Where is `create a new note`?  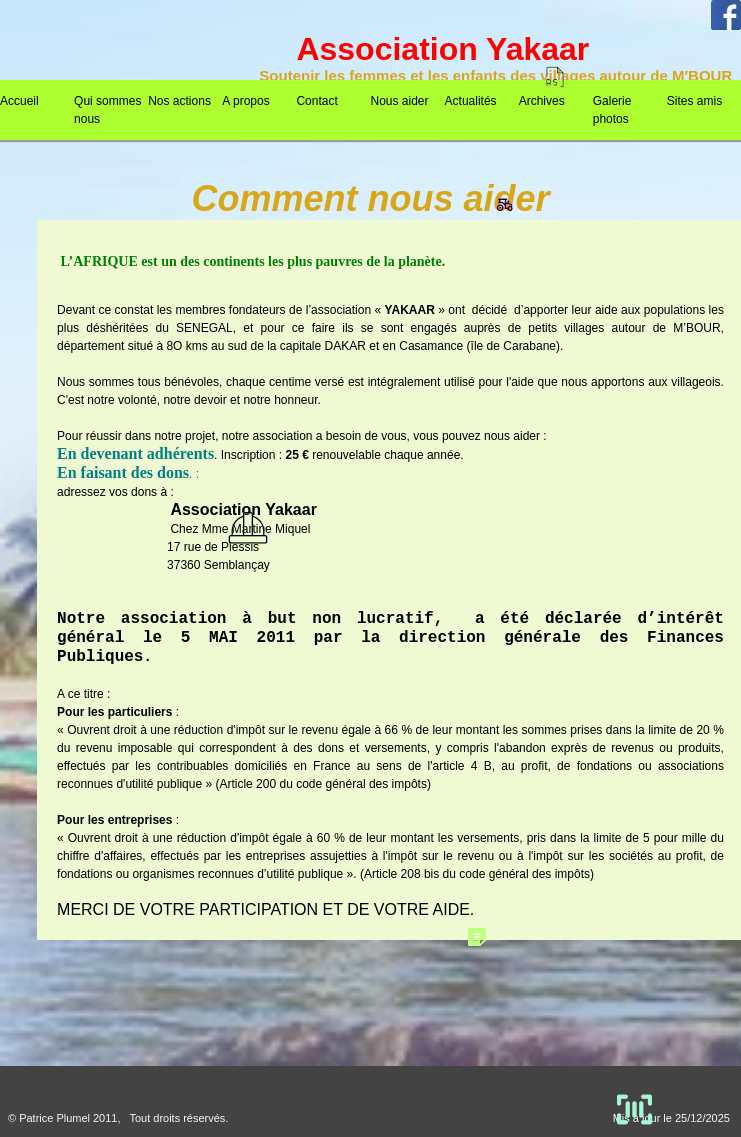 create a new note is located at coordinates (477, 937).